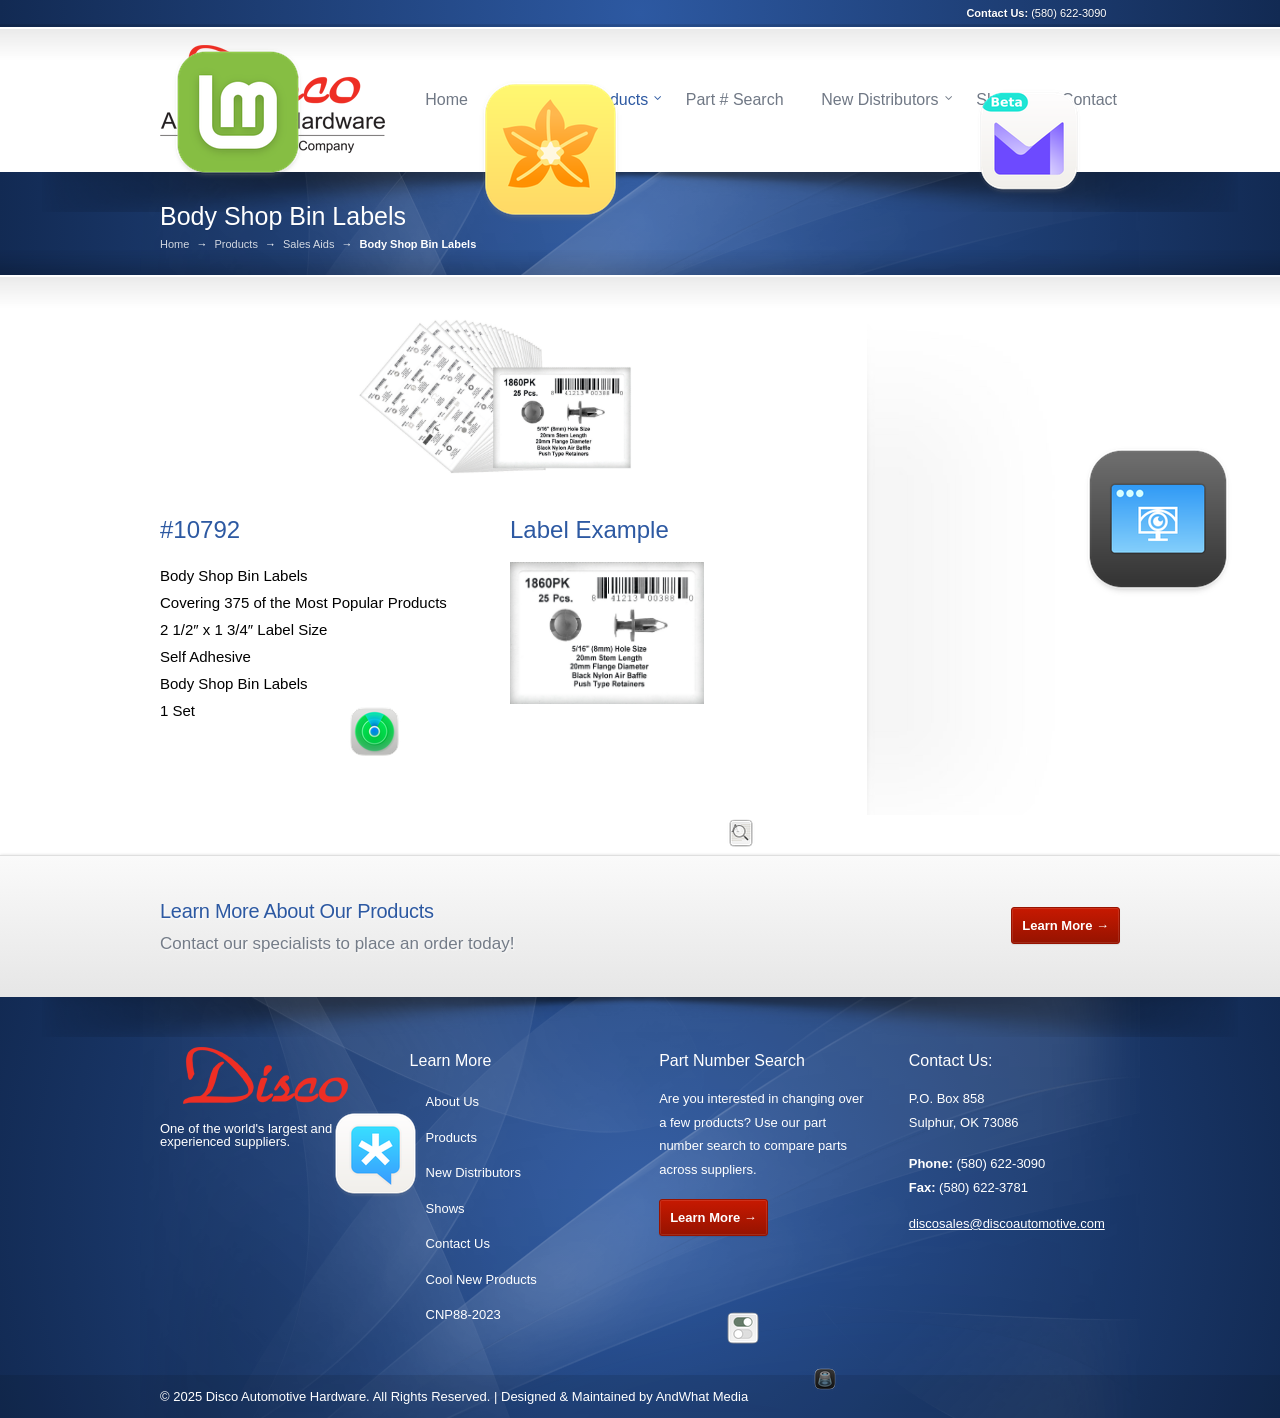  Describe the element at coordinates (741, 833) in the screenshot. I see `open document viewer application` at that location.